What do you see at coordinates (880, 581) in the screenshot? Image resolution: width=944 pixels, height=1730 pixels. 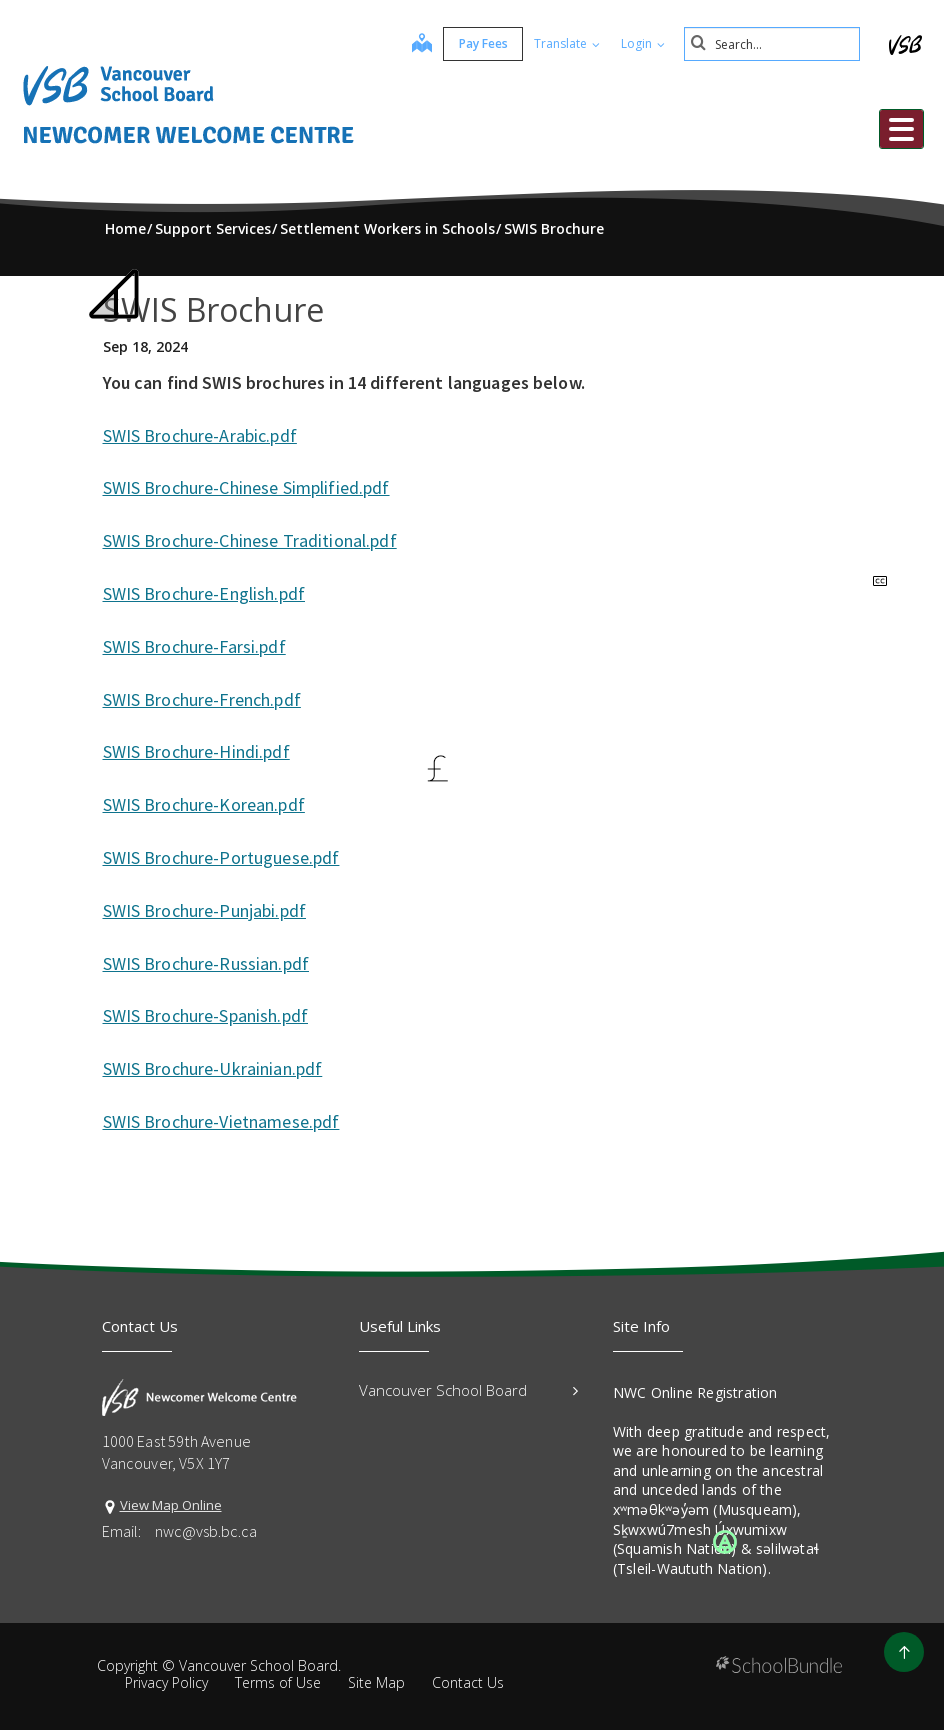 I see `enable closed captions for video content` at bounding box center [880, 581].